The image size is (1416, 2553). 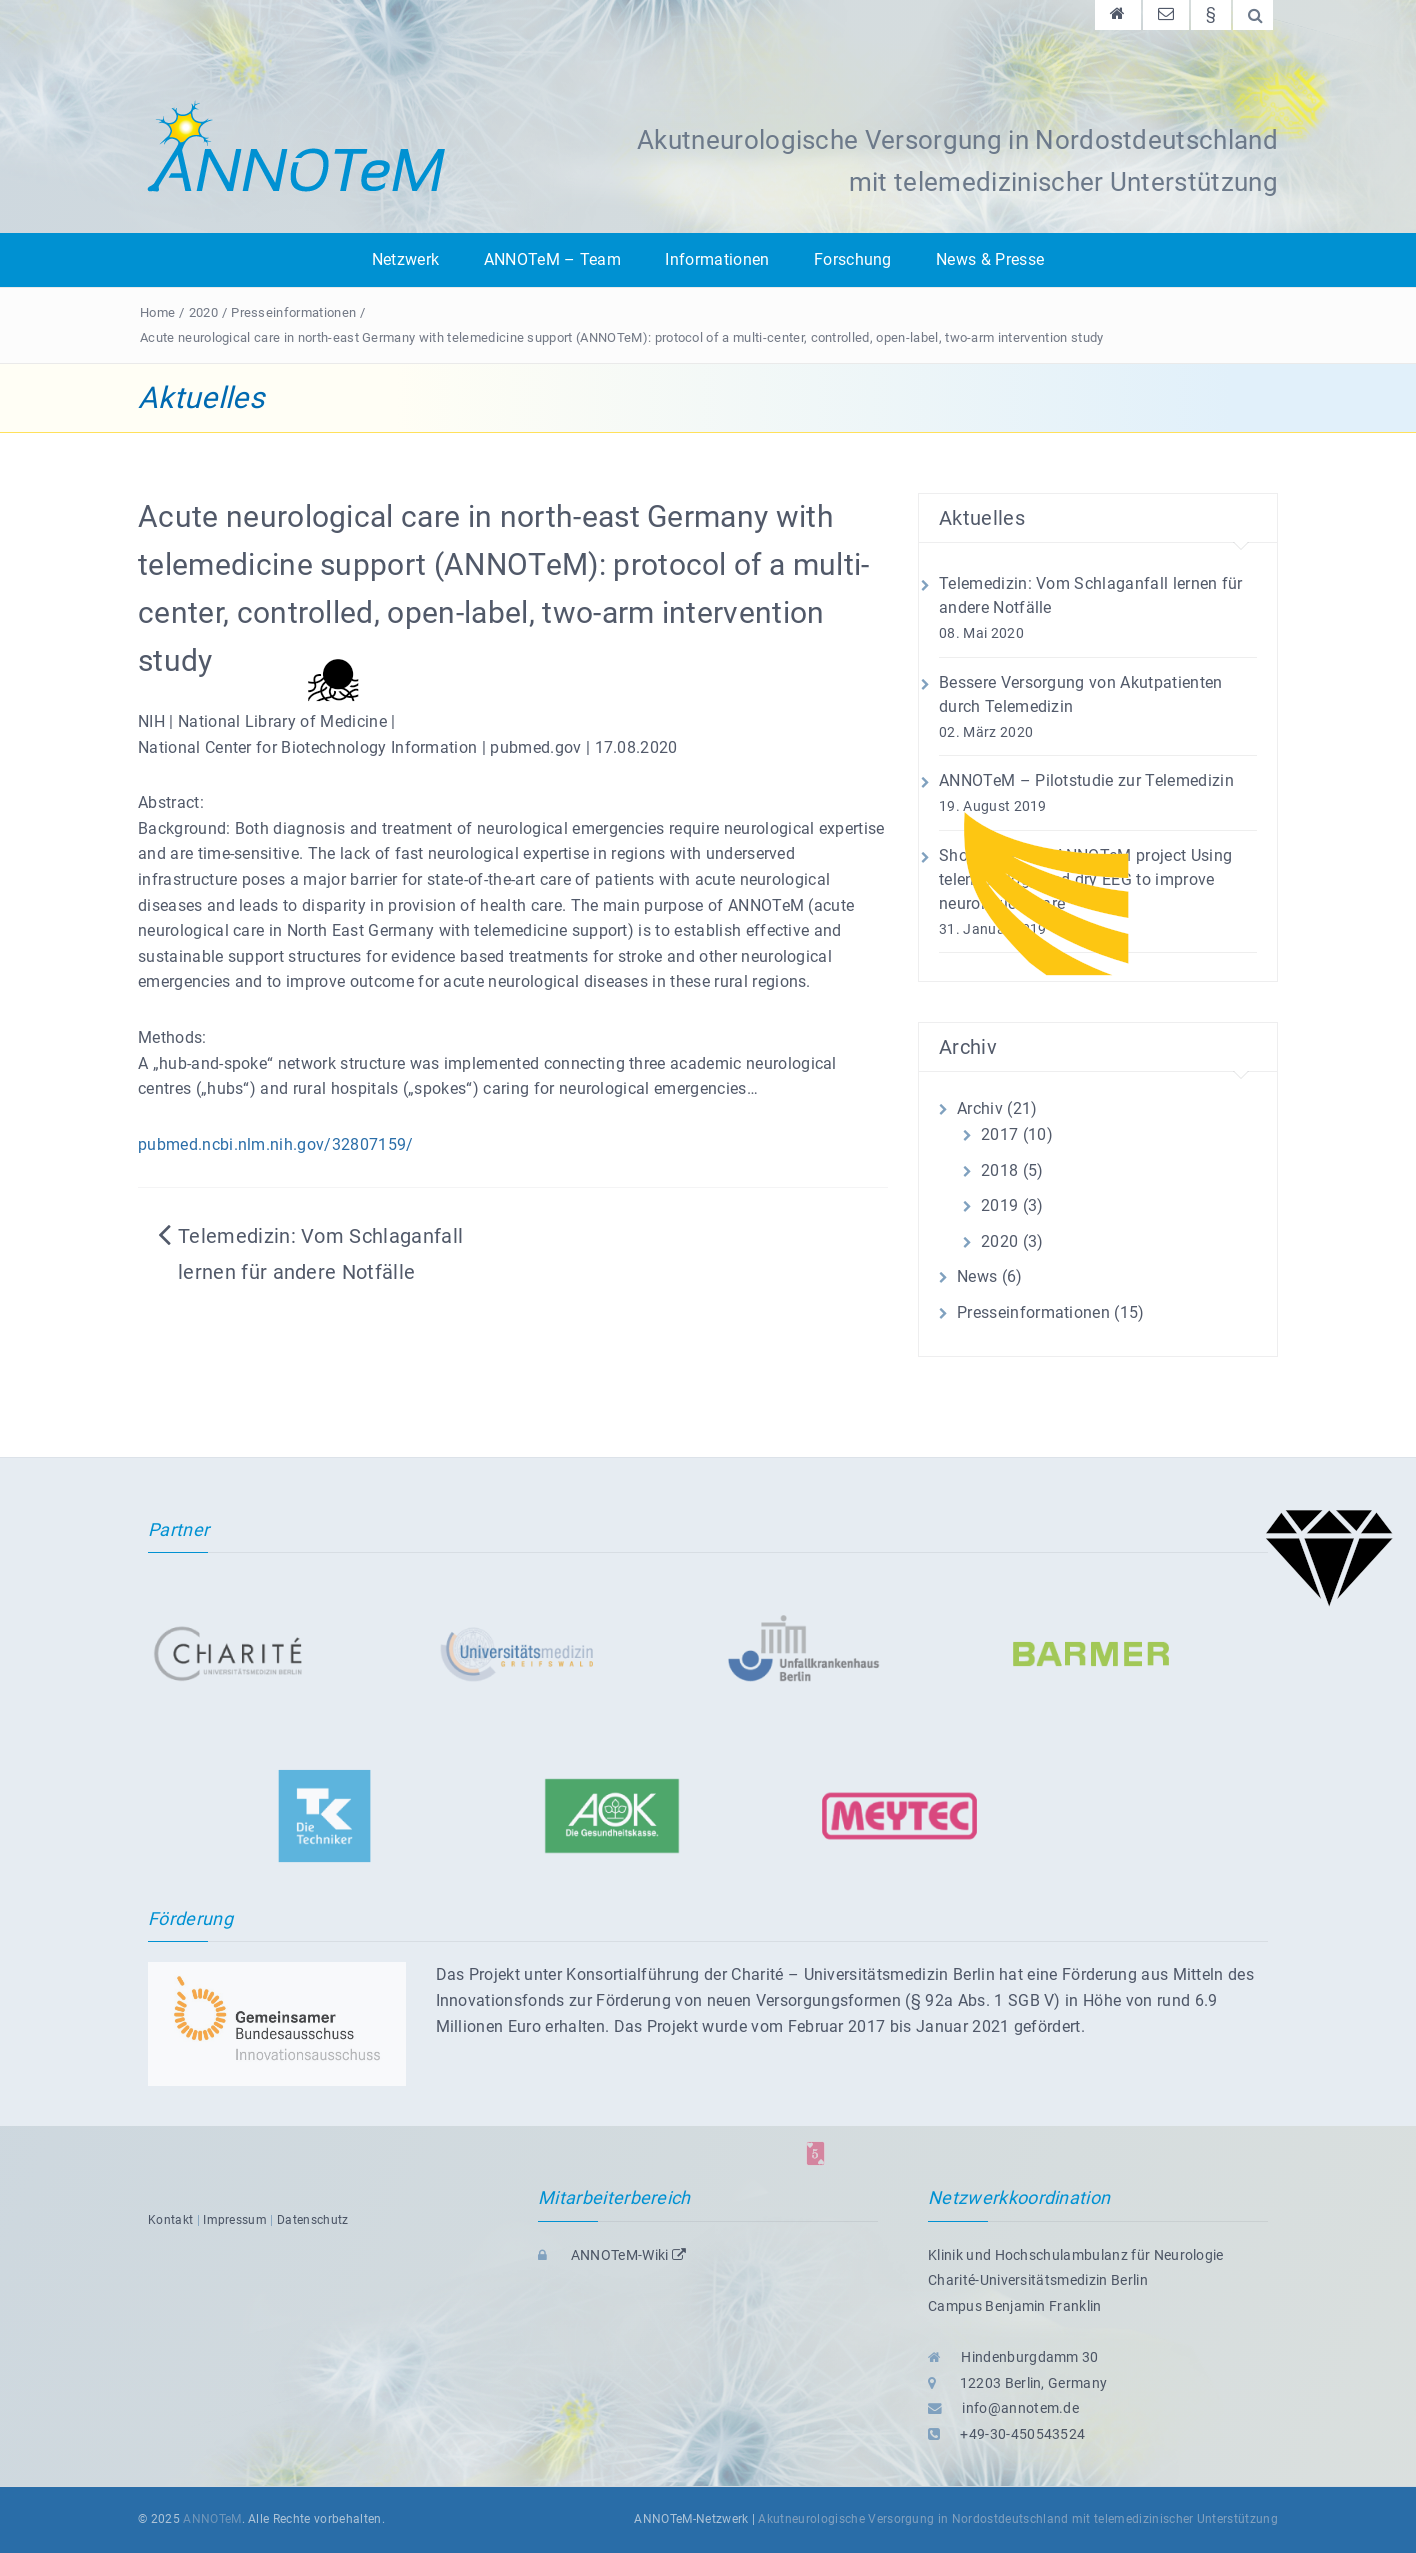 I want to click on indicates a noodle or pasta dish item, so click(x=333, y=676).